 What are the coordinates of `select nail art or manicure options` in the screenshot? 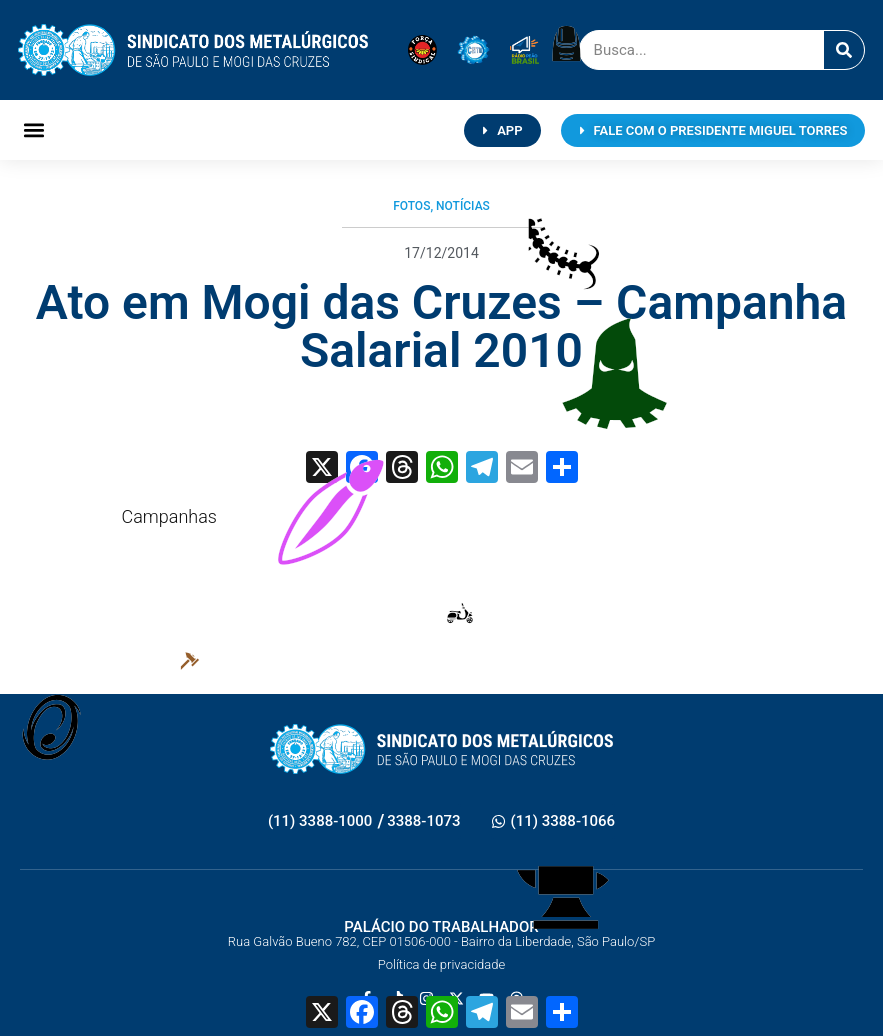 It's located at (566, 43).